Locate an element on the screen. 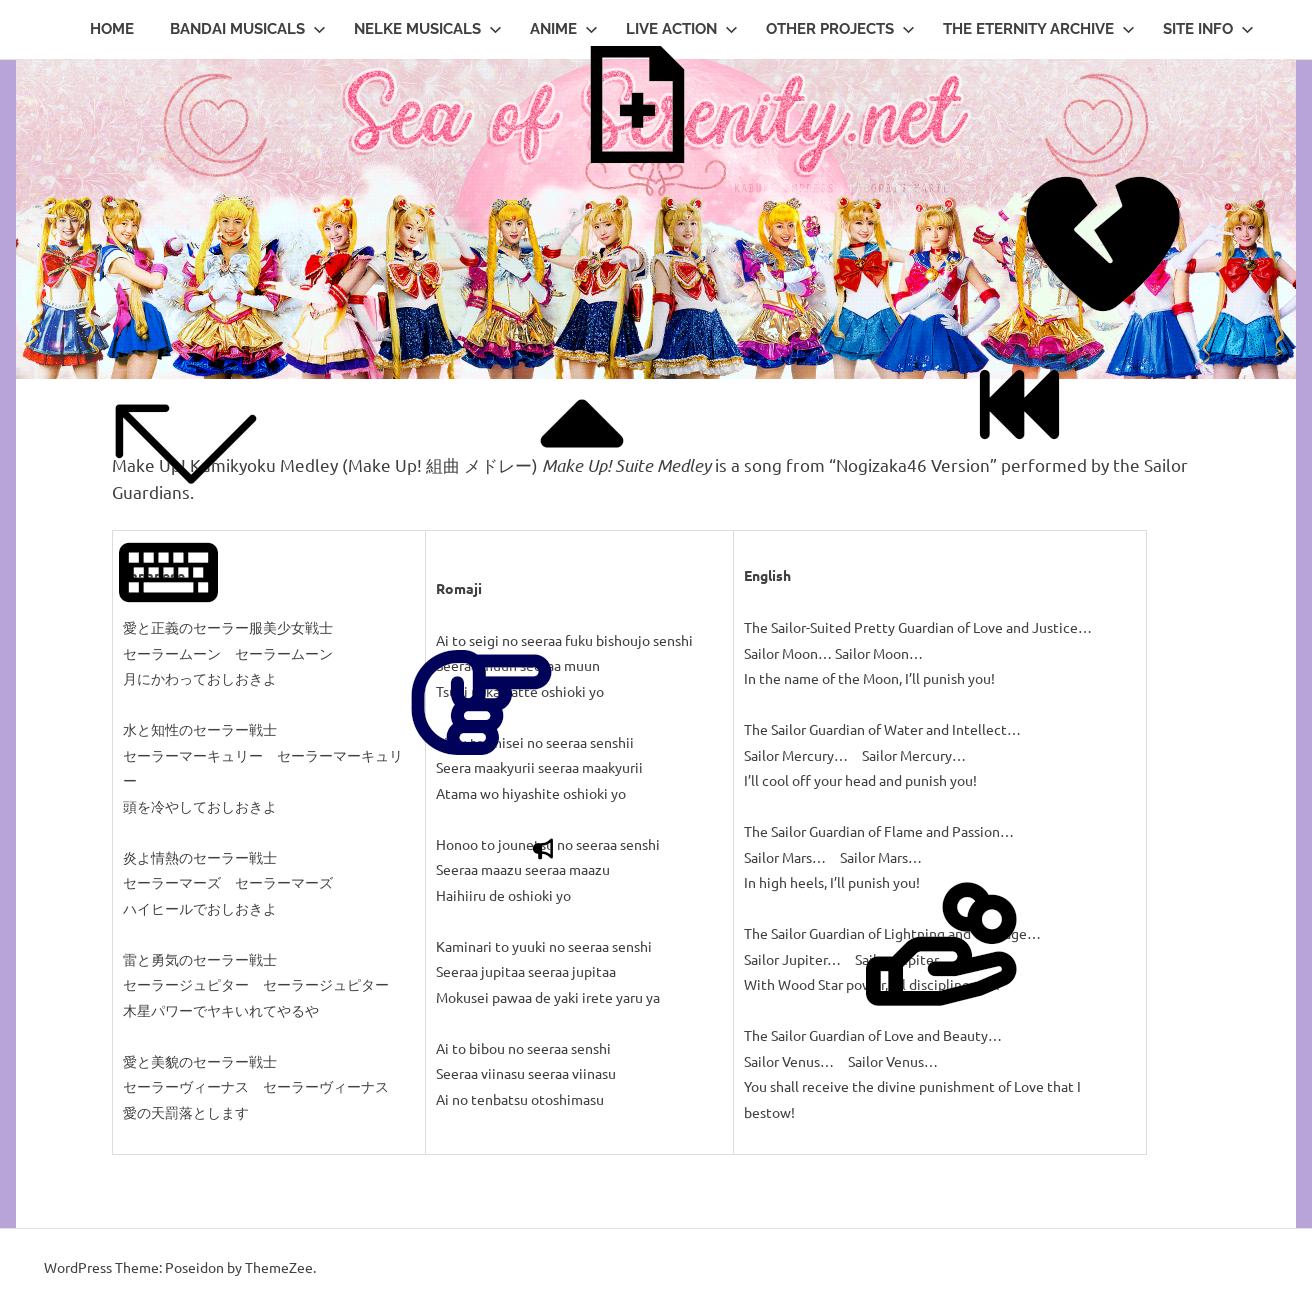  make a payment or donation is located at coordinates (945, 949).